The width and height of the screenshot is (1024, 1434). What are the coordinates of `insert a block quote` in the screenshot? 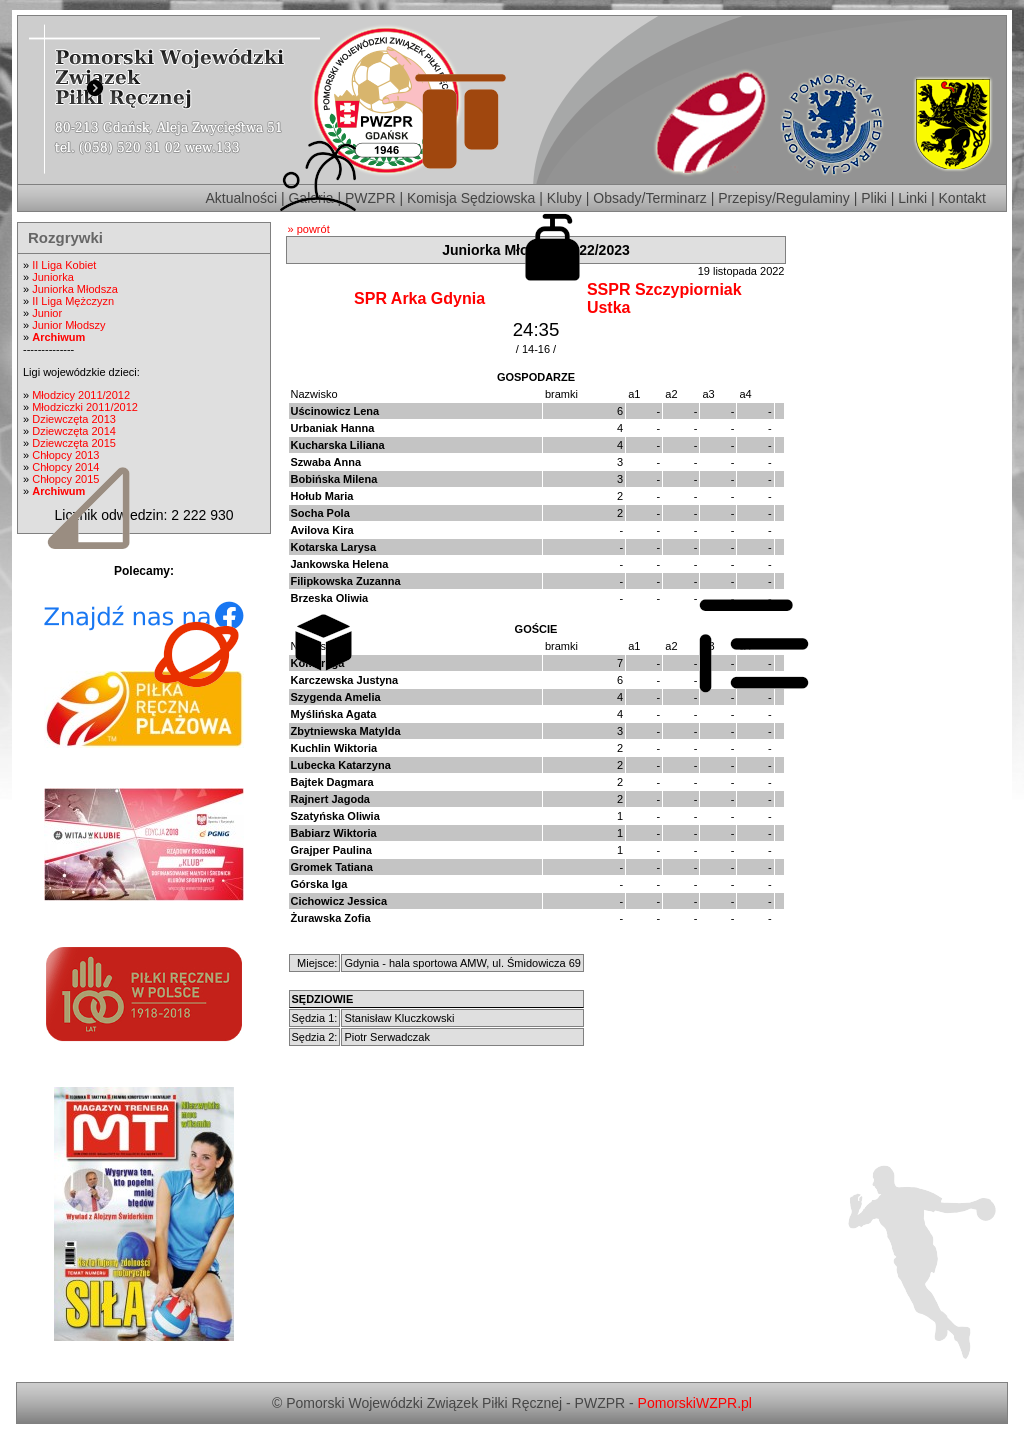 It's located at (754, 642).